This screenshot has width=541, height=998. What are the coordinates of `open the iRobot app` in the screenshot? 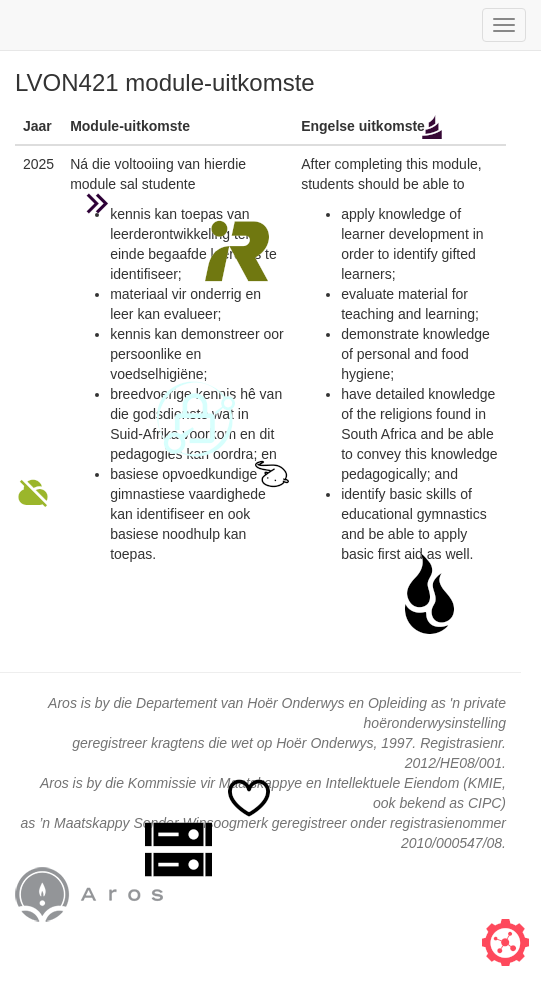 It's located at (237, 251).